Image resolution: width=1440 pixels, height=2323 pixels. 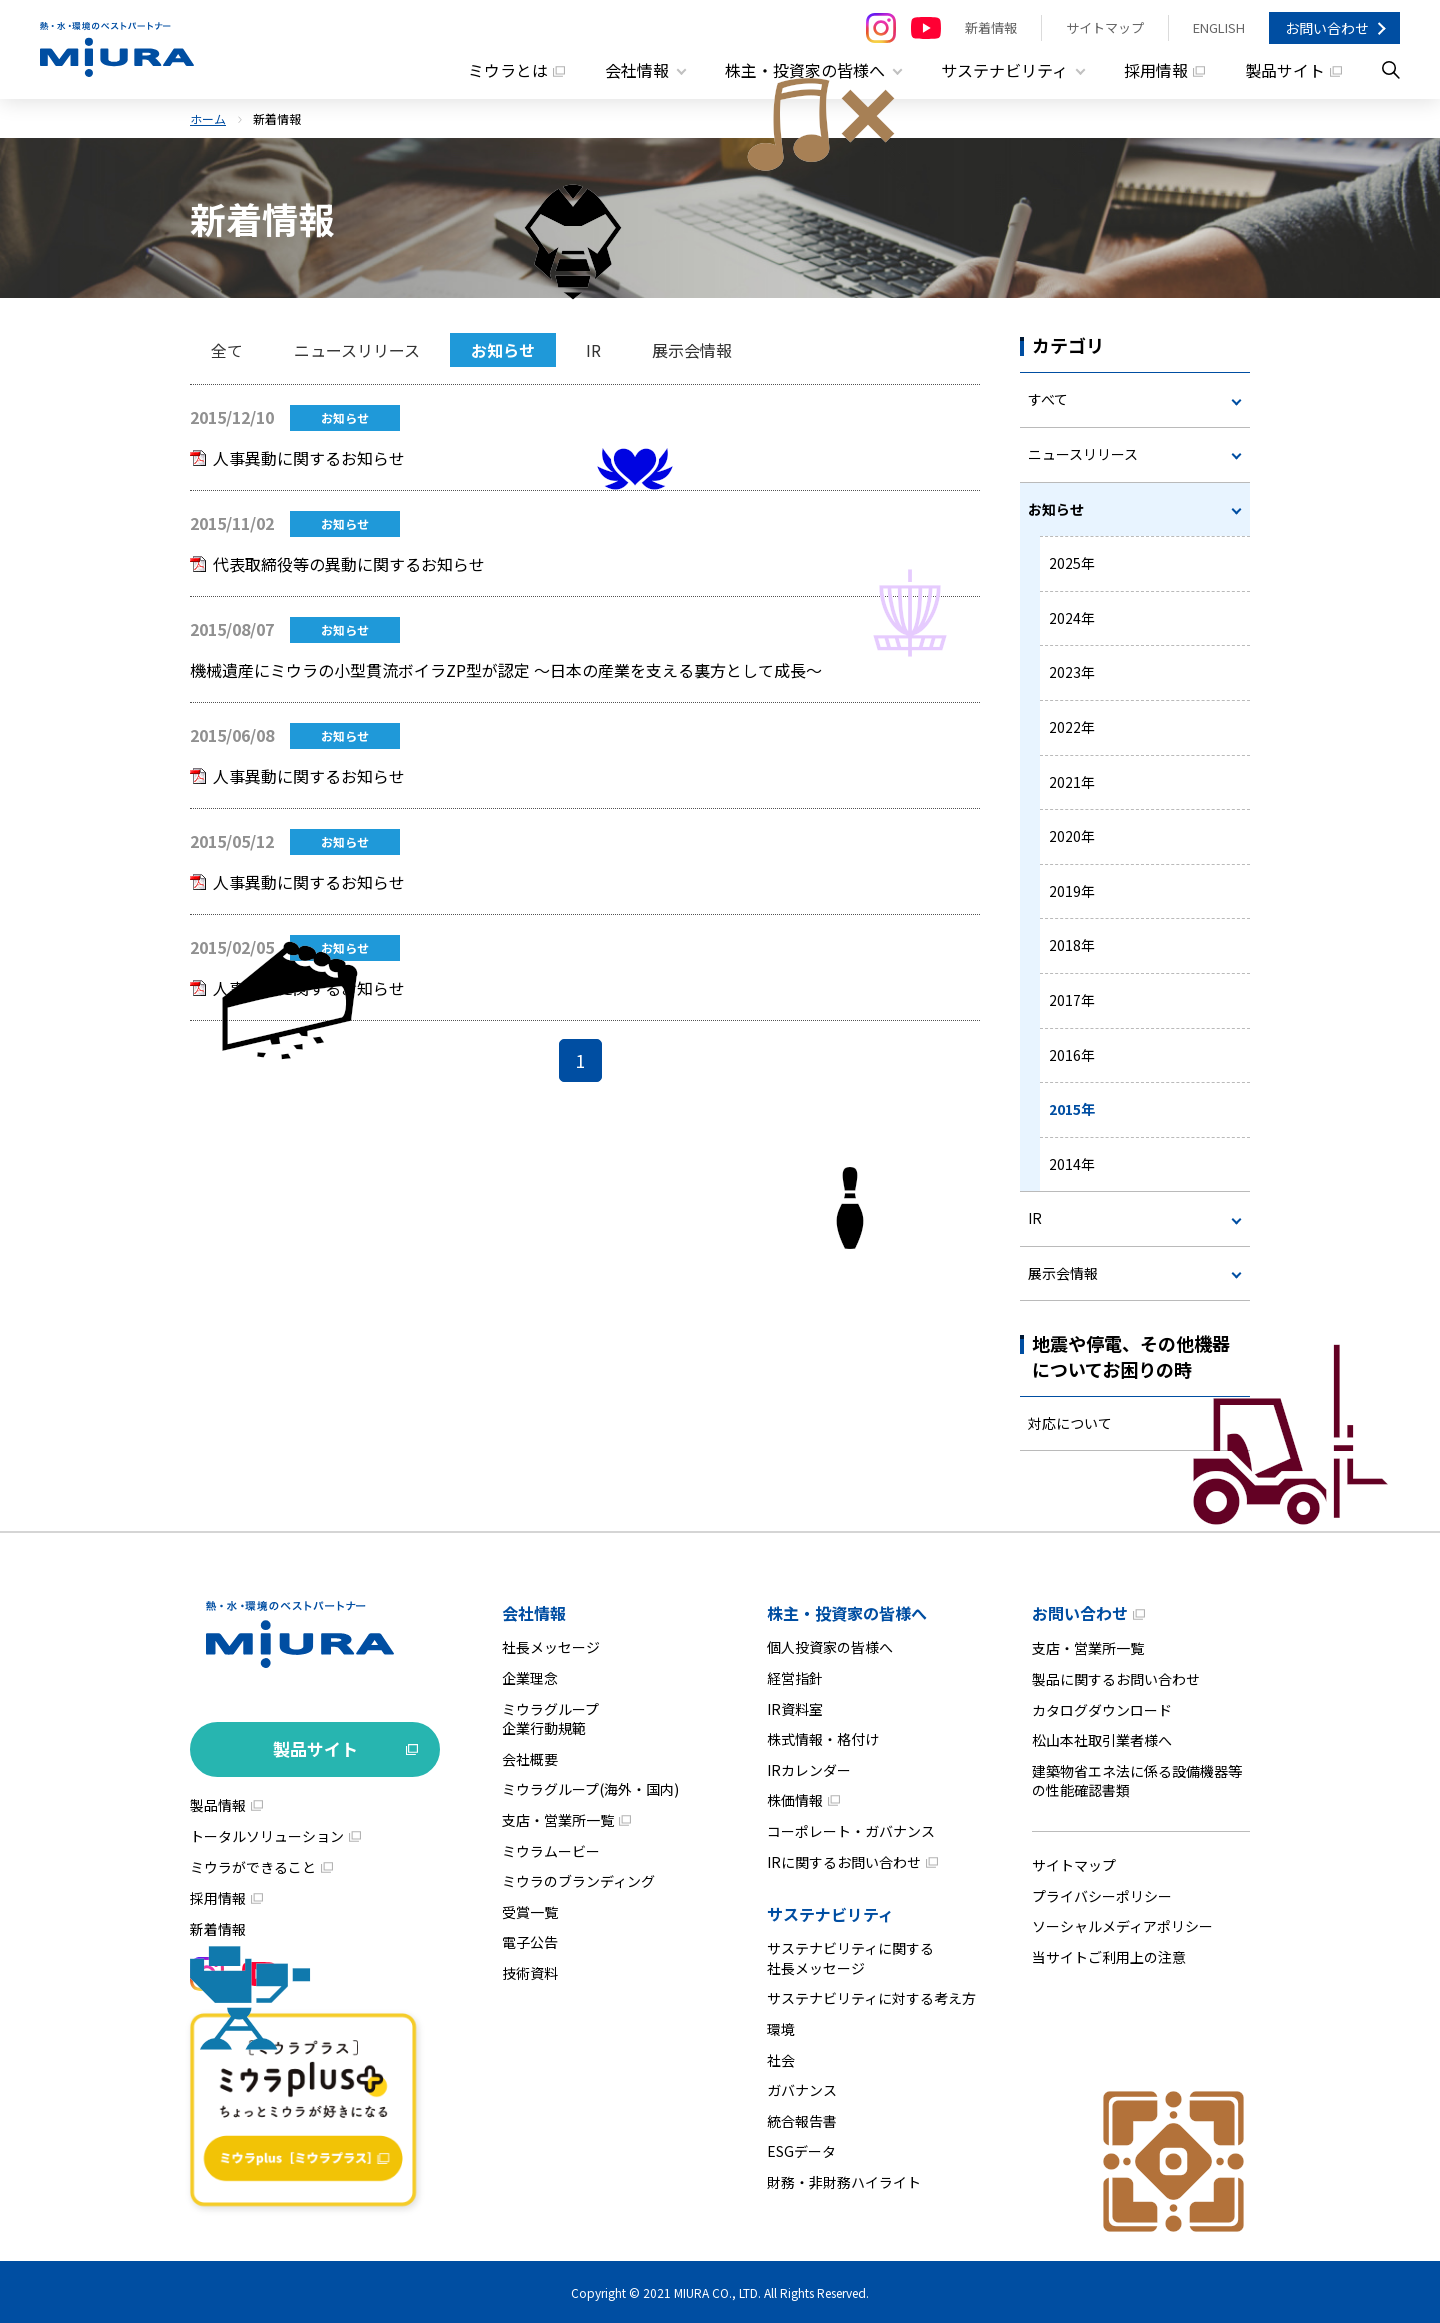 What do you see at coordinates (250, 1994) in the screenshot?
I see `deploy automated defense turret` at bounding box center [250, 1994].